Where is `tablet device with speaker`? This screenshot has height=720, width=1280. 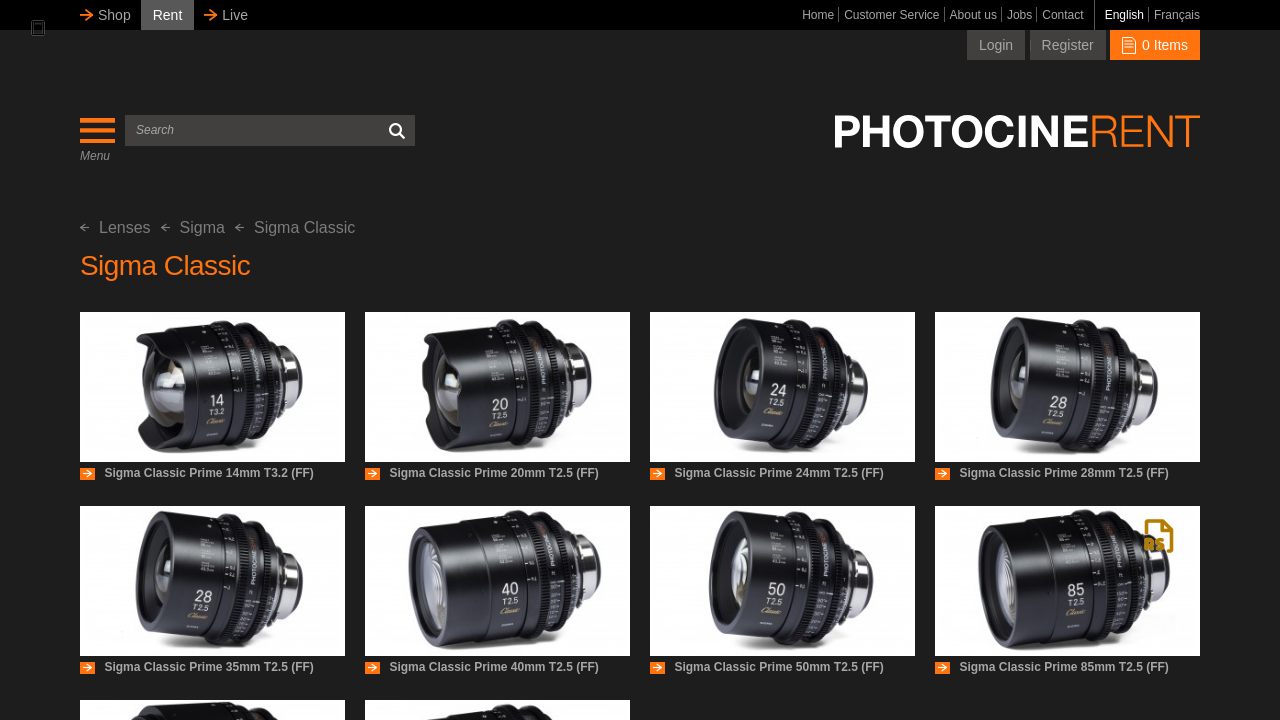
tablet device with speaker is located at coordinates (38, 28).